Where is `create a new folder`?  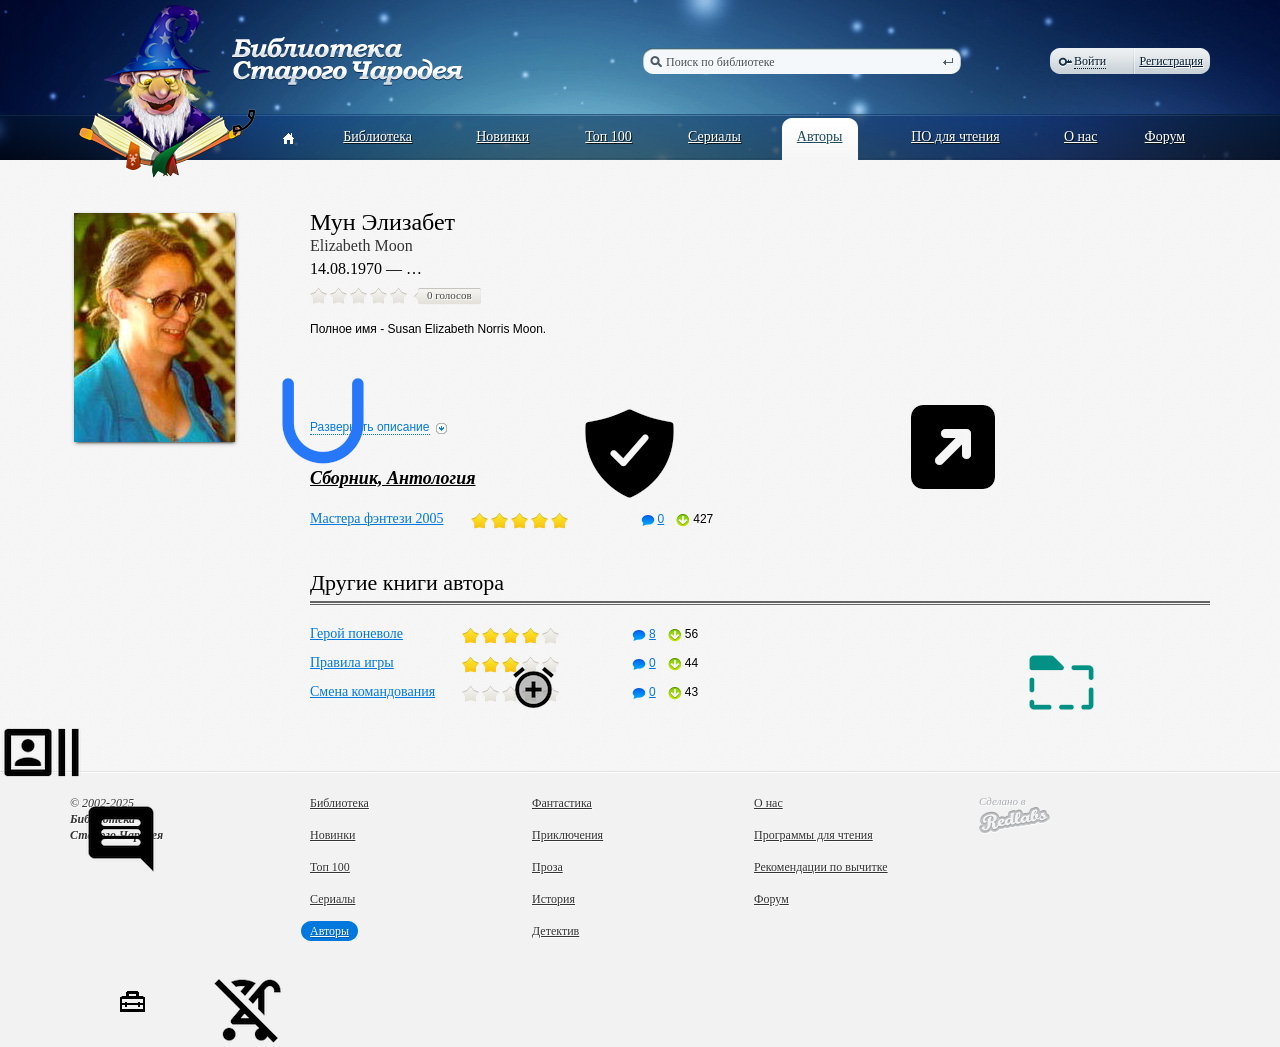
create a new folder is located at coordinates (1061, 682).